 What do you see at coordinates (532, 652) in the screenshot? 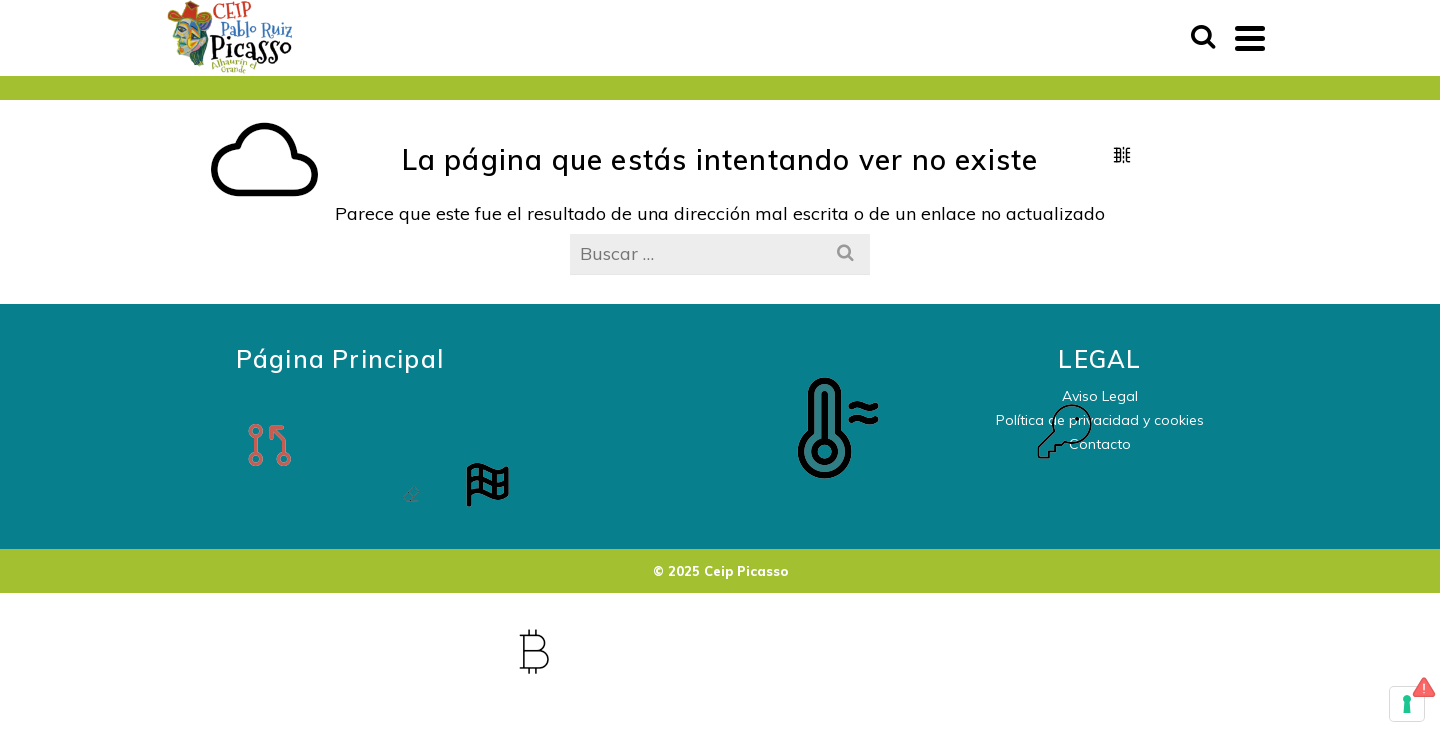
I see `view bitcoin balance or wallet` at bounding box center [532, 652].